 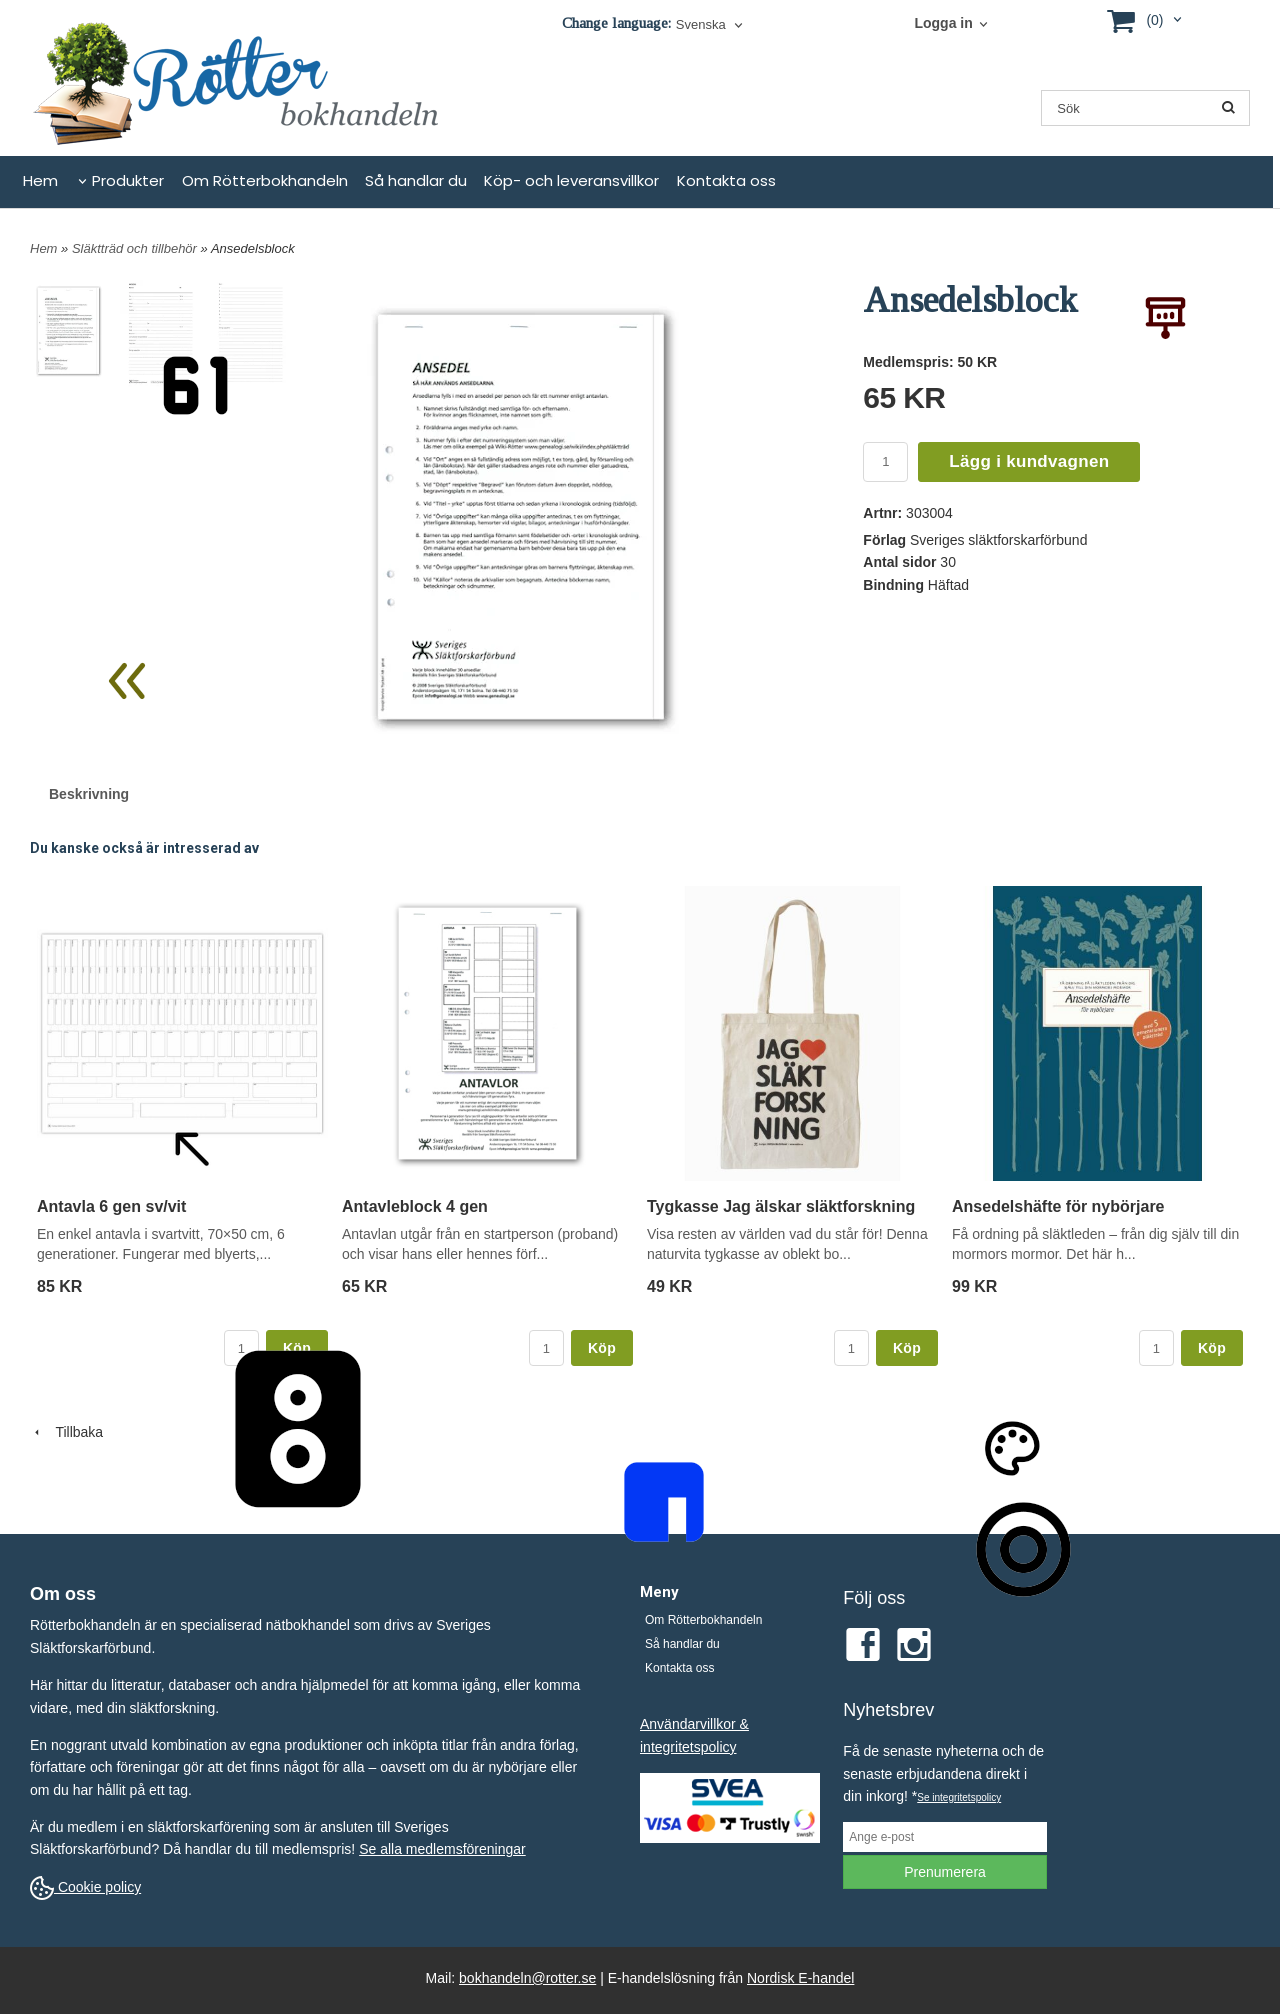 I want to click on view presentation with charts, so click(x=1165, y=315).